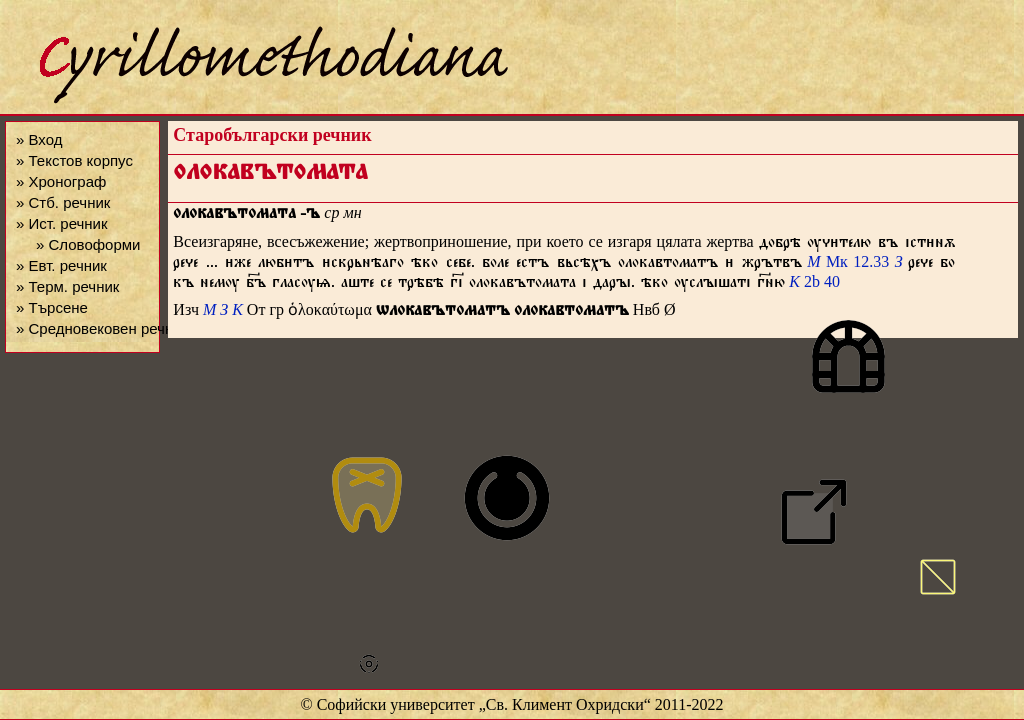  Describe the element at coordinates (507, 498) in the screenshot. I see `indicates loading or processing in progress` at that location.